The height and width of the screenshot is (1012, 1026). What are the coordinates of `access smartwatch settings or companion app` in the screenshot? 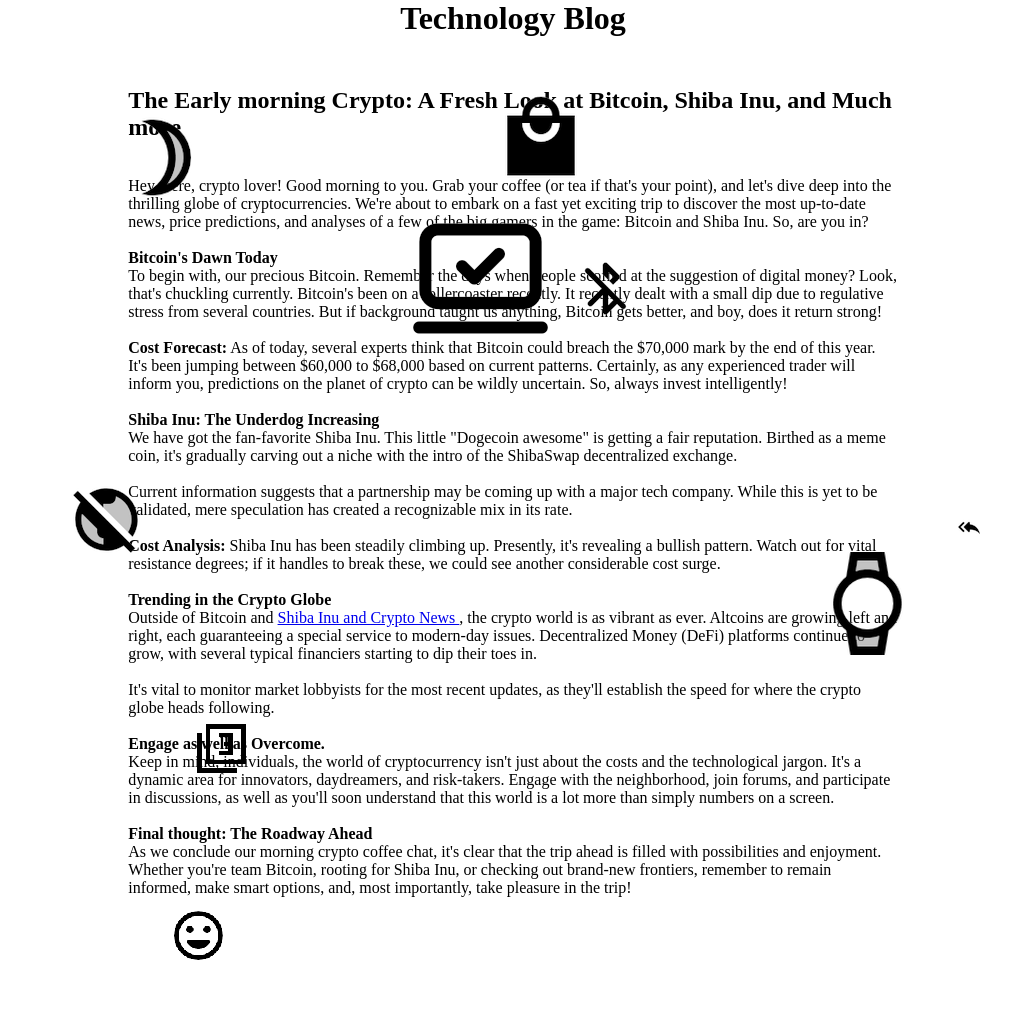 It's located at (867, 603).